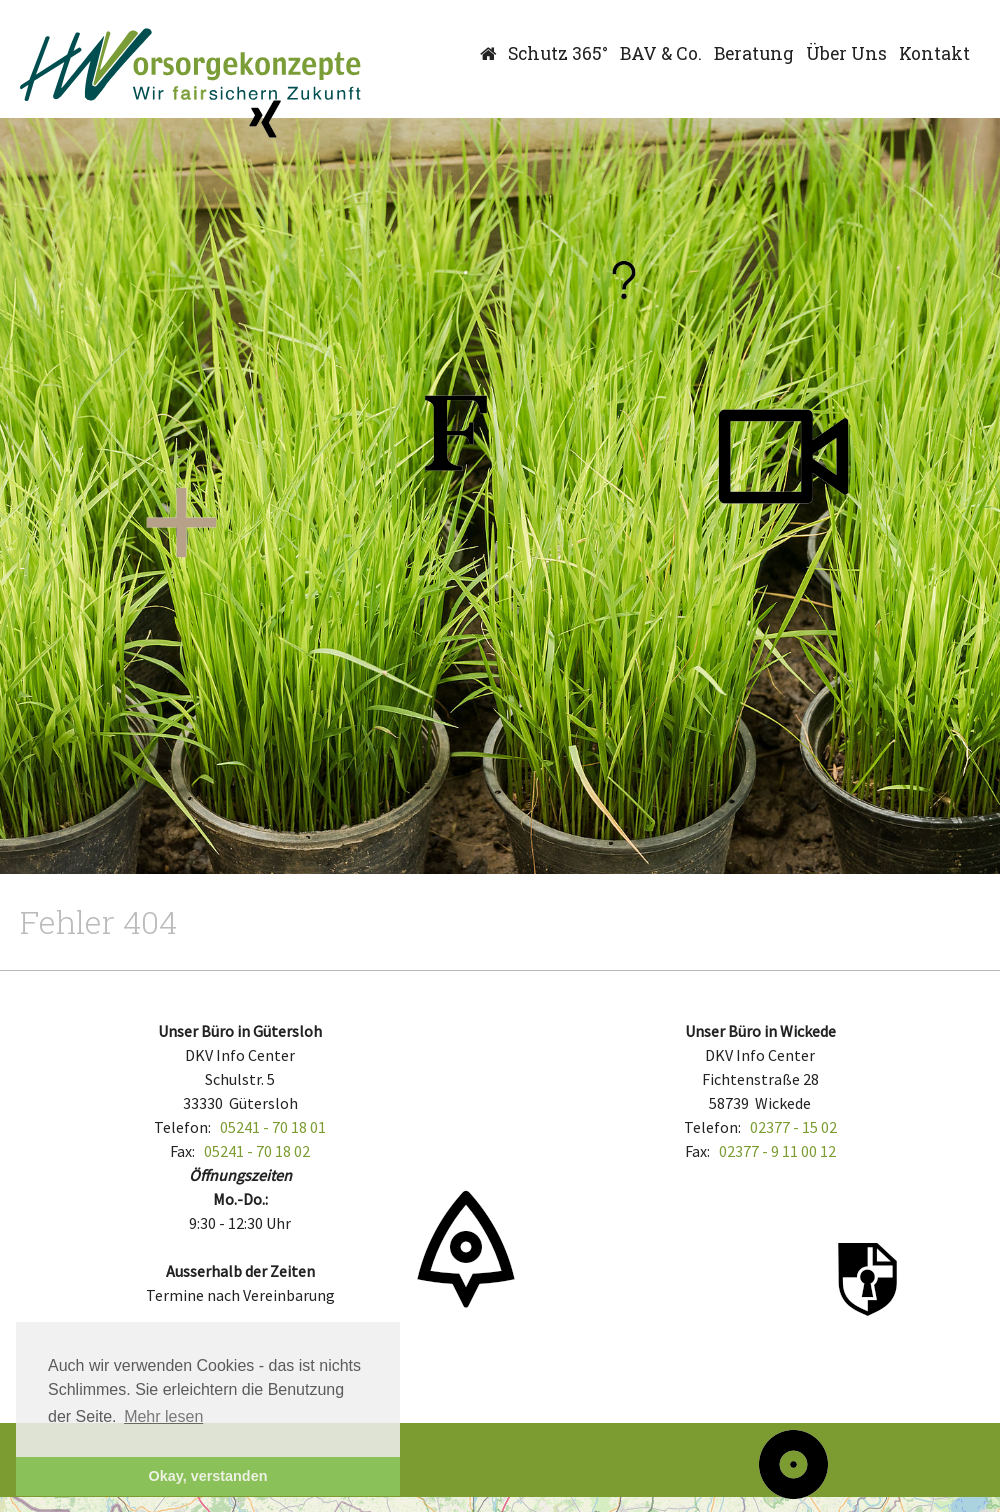 This screenshot has height=1512, width=1000. Describe the element at coordinates (263, 117) in the screenshot. I see `open Xing profile or app` at that location.